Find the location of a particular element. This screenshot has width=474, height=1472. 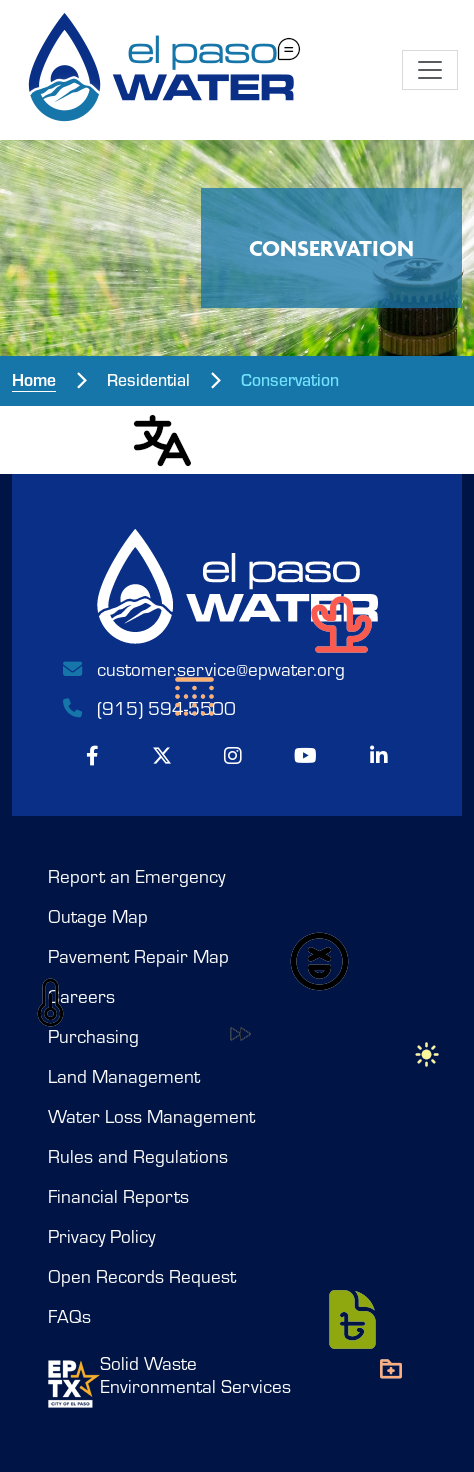

view current temperature is located at coordinates (50, 1002).